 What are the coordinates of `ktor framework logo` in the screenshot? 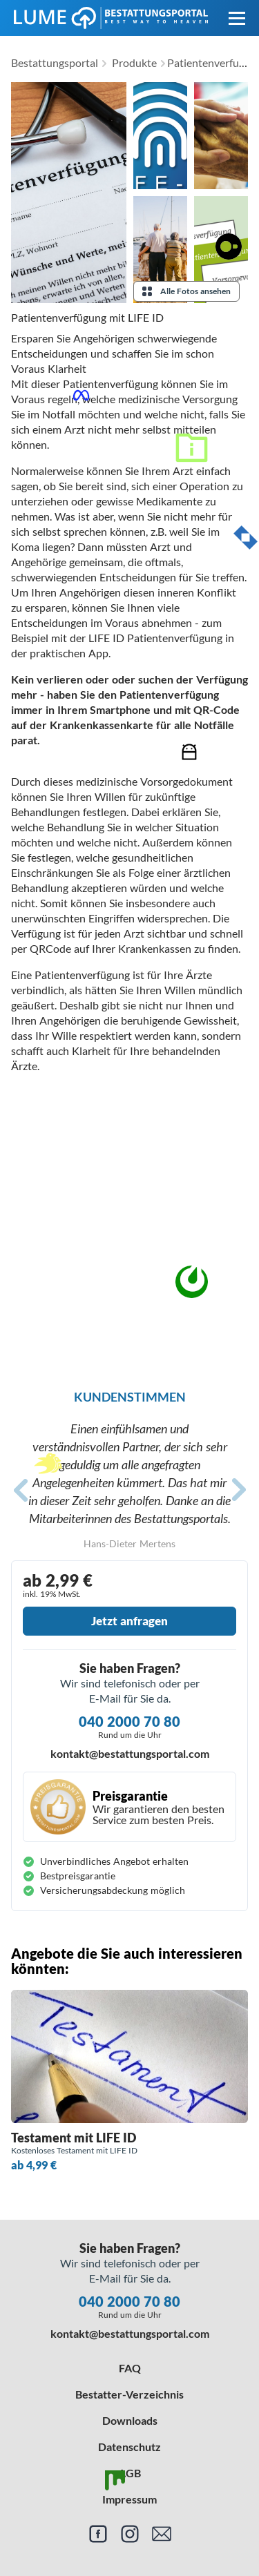 It's located at (245, 537).